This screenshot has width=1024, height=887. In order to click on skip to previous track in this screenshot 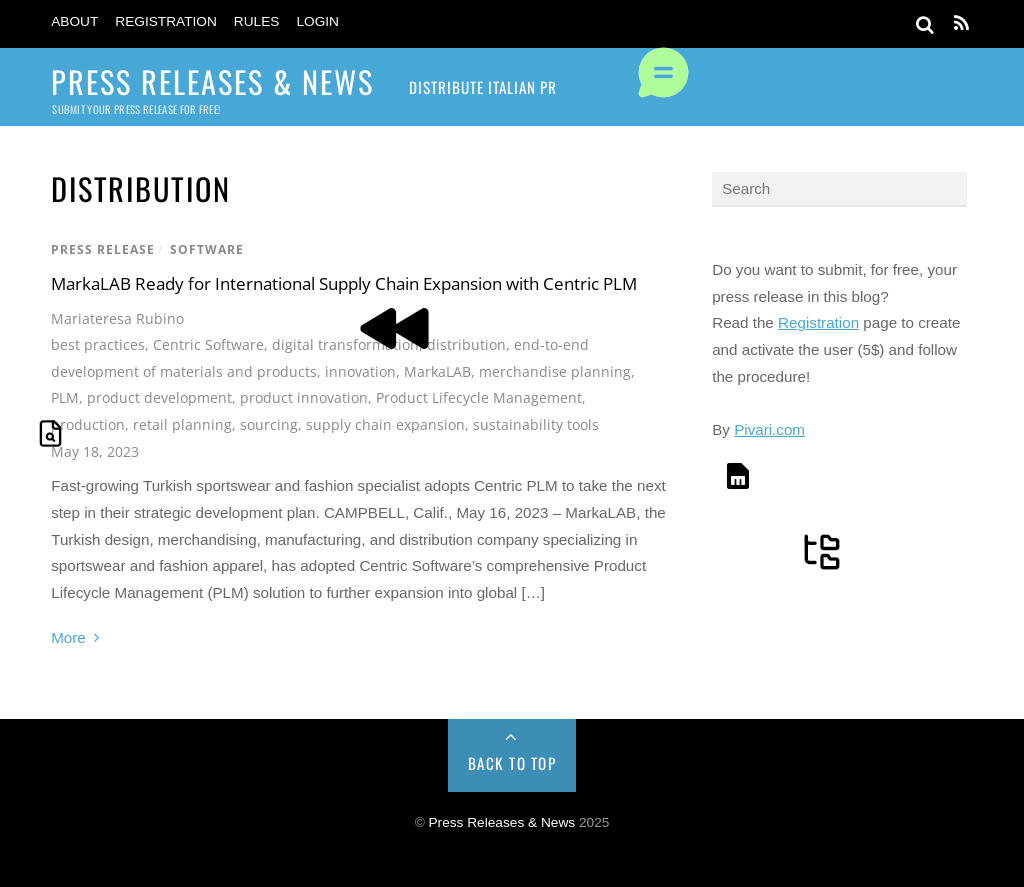, I will do `click(394, 328)`.